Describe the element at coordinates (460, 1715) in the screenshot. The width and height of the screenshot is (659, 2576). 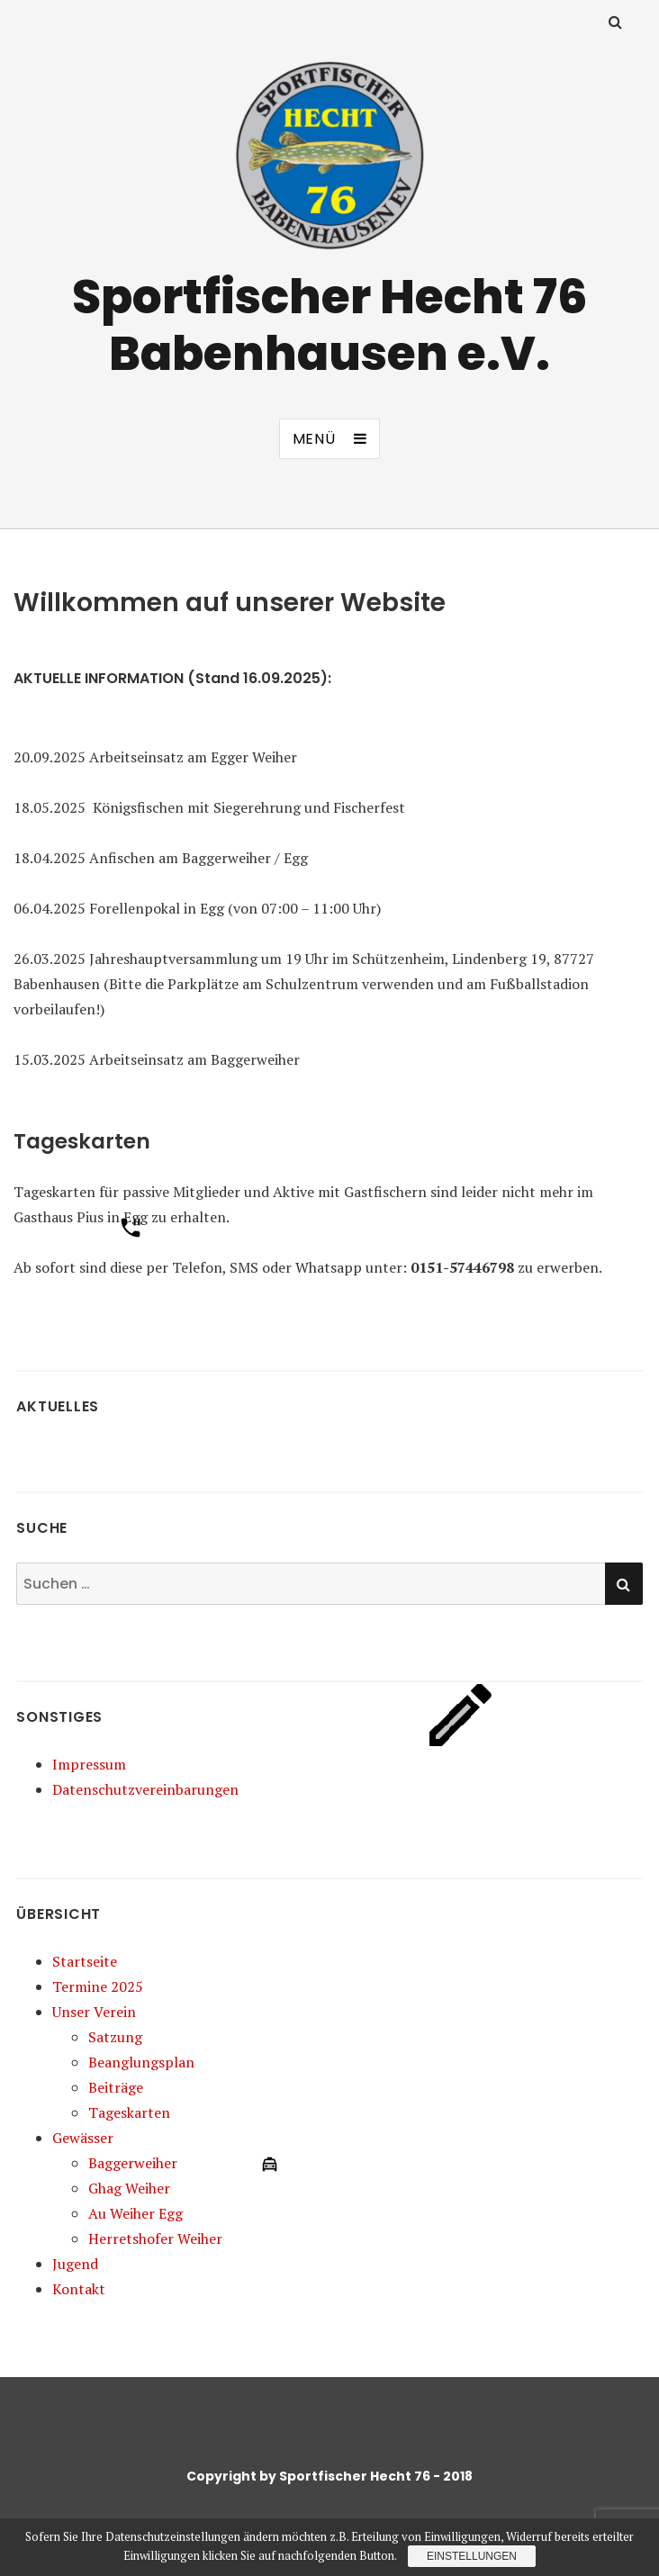
I see `edit or modify content` at that location.